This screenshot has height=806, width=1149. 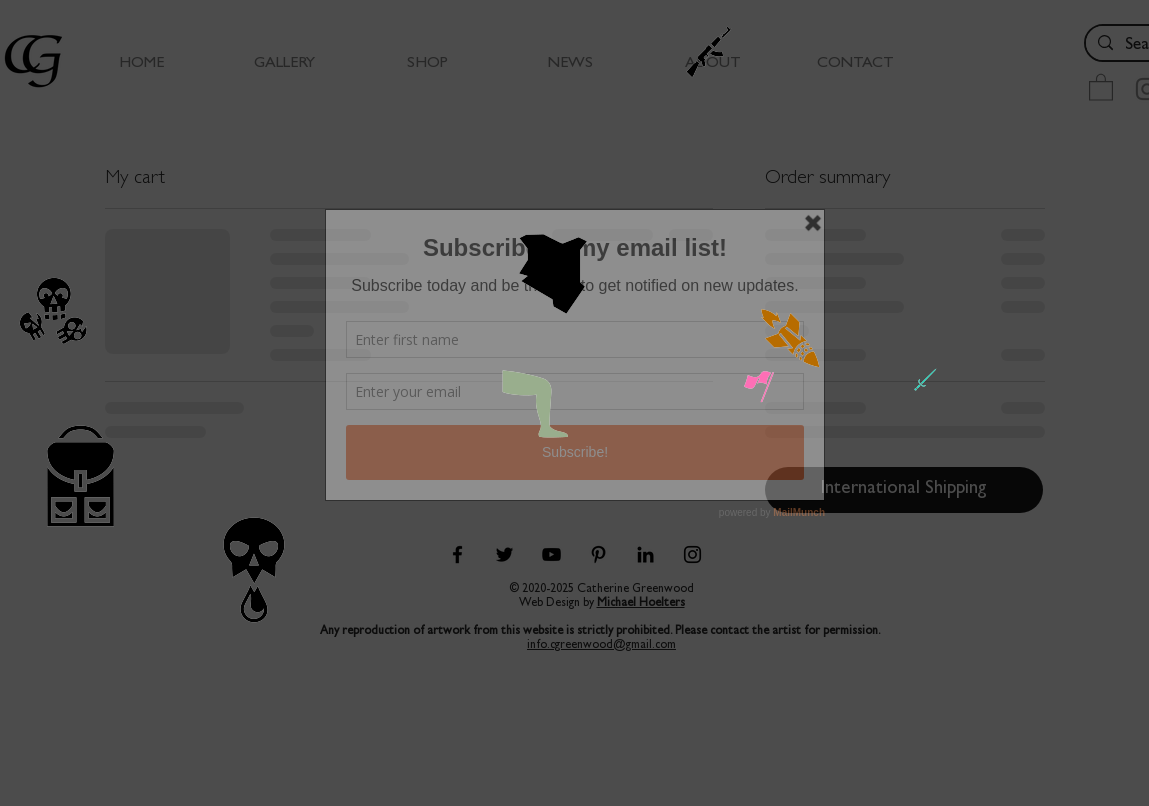 I want to click on weapon or firearm item in game inventory, so click(x=709, y=52).